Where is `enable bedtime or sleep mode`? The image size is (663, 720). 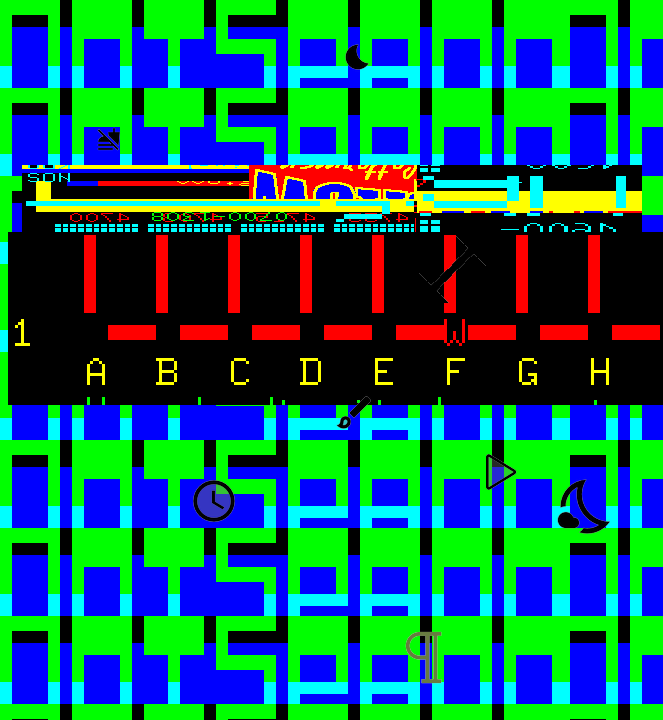 enable bedtime or sleep mode is located at coordinates (358, 57).